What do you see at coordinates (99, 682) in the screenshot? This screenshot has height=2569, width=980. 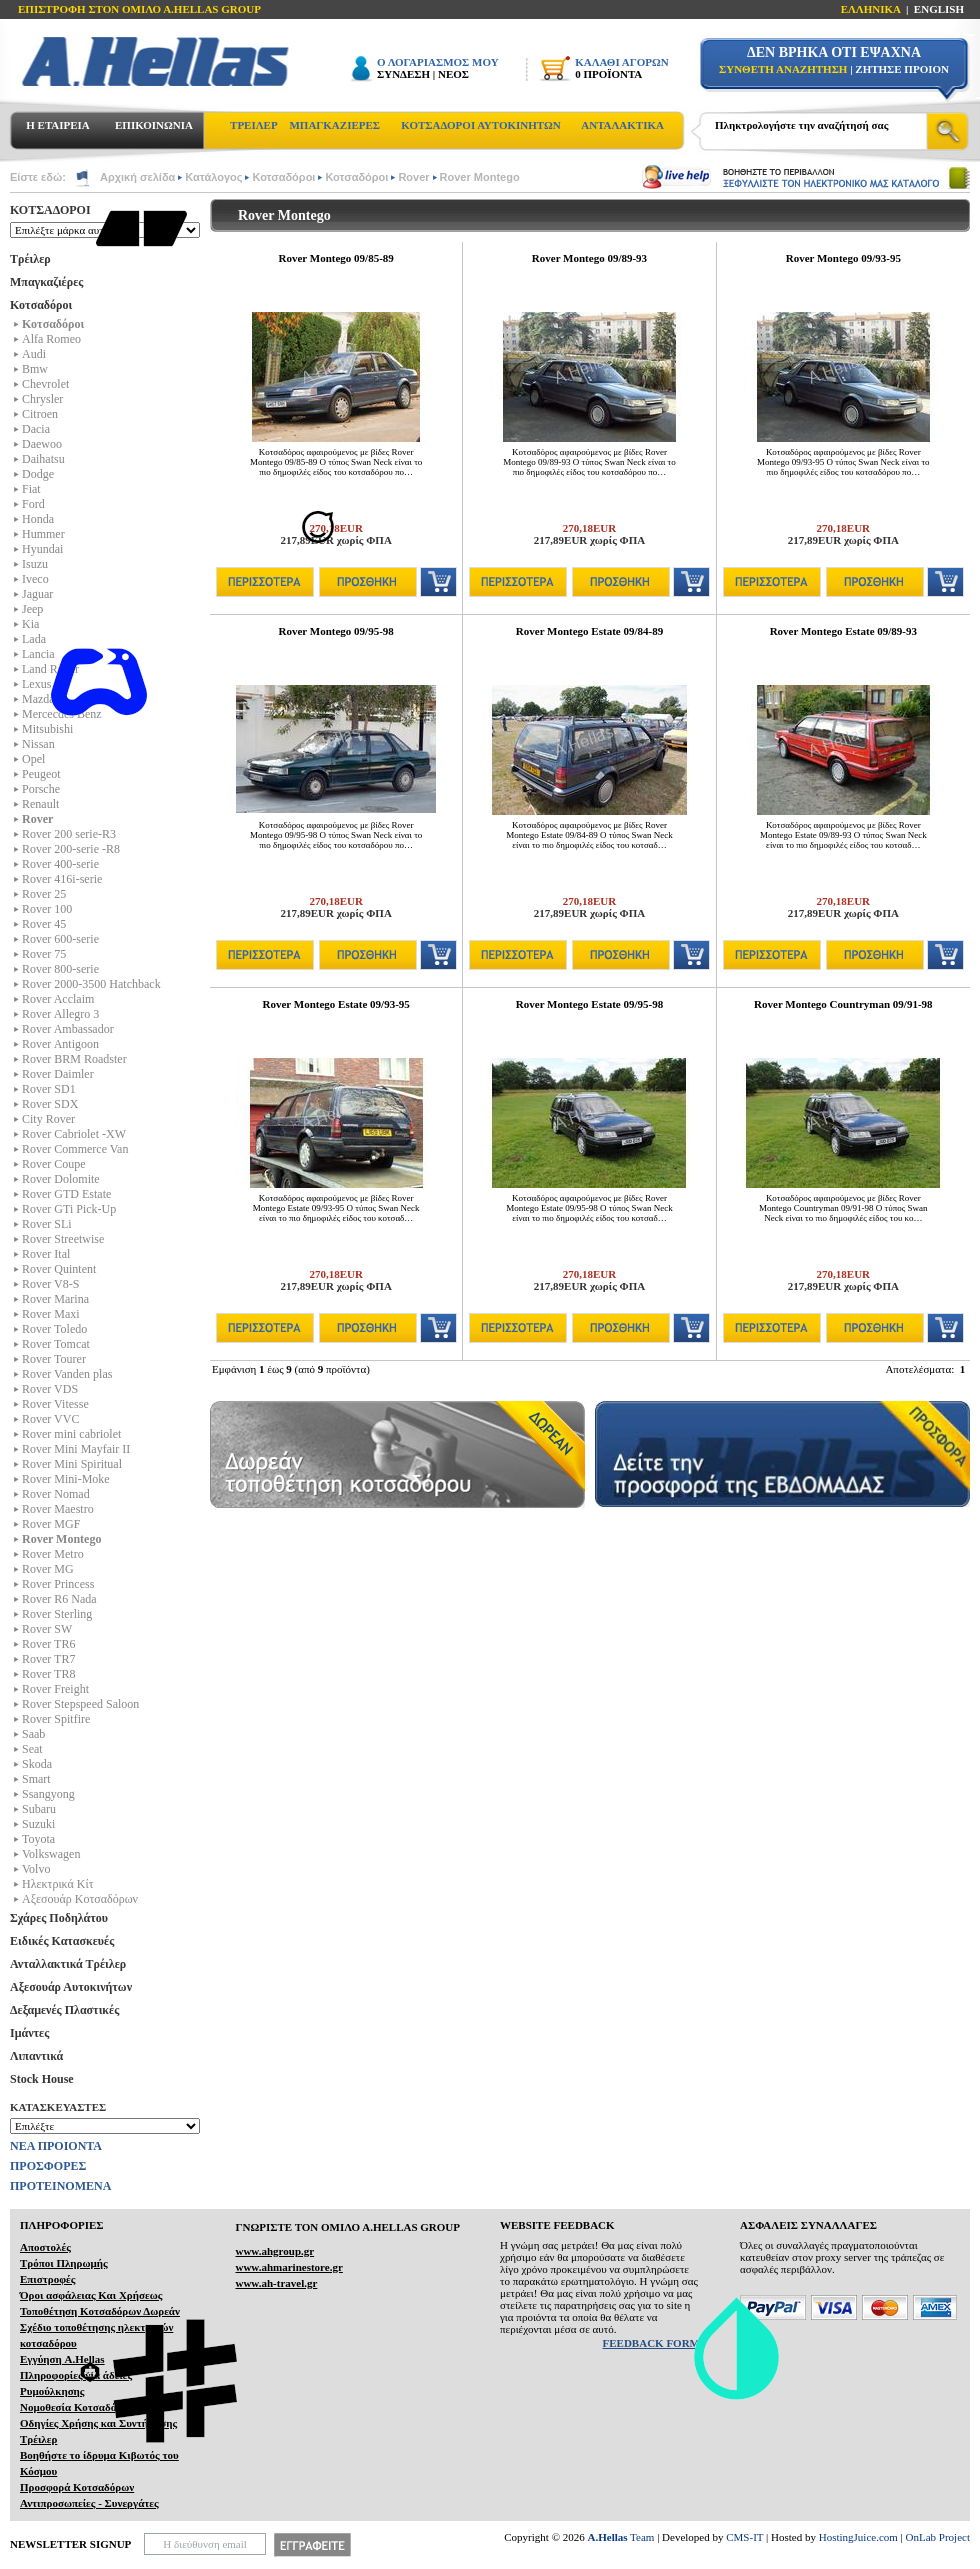 I see `visit wiki.gg website` at bounding box center [99, 682].